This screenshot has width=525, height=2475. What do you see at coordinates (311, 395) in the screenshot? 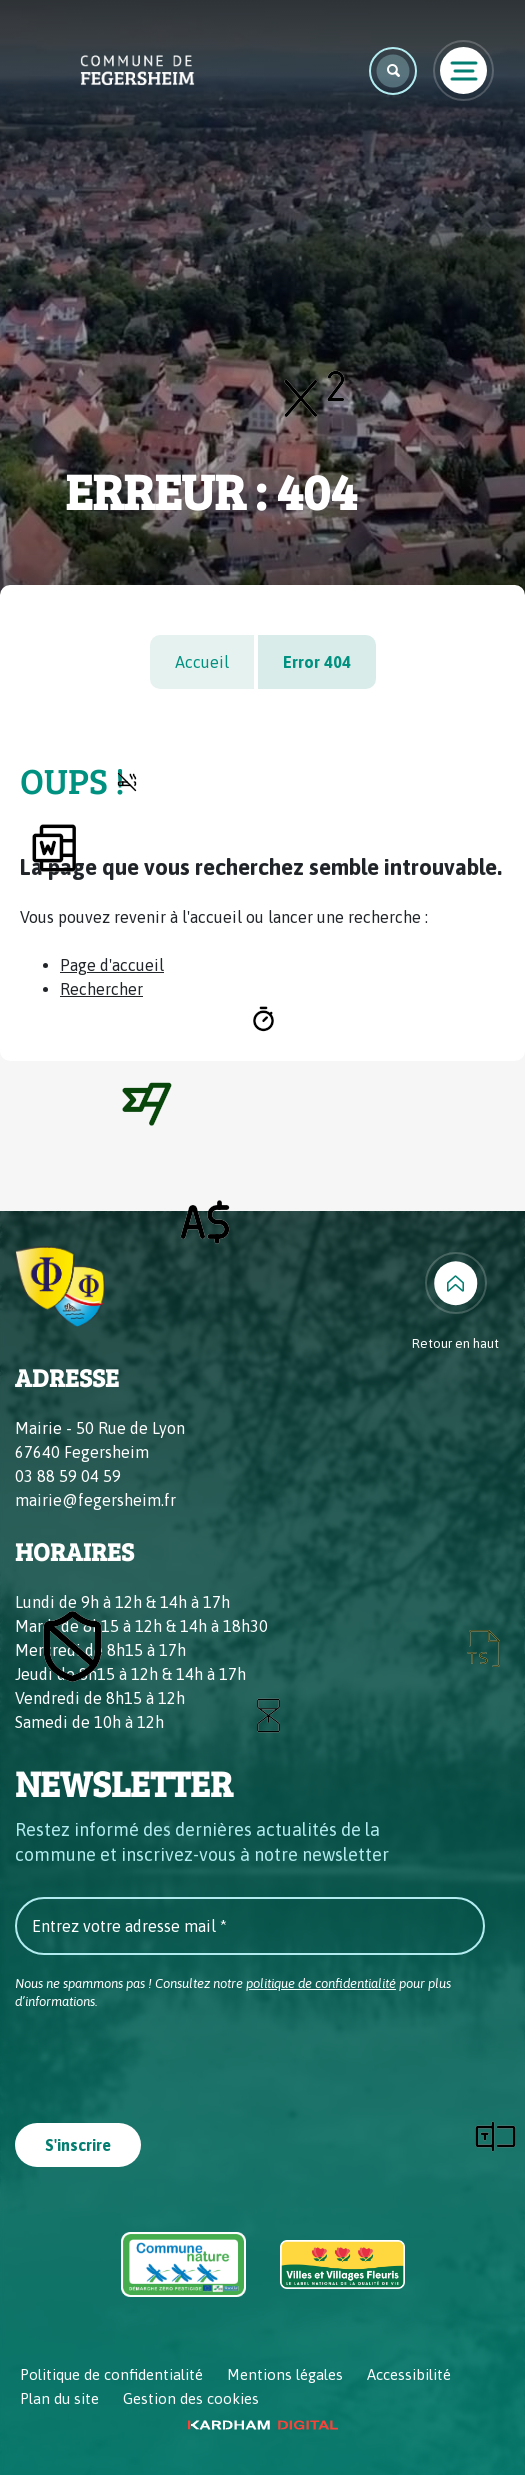
I see `apply superscript formatting to selected text` at bounding box center [311, 395].